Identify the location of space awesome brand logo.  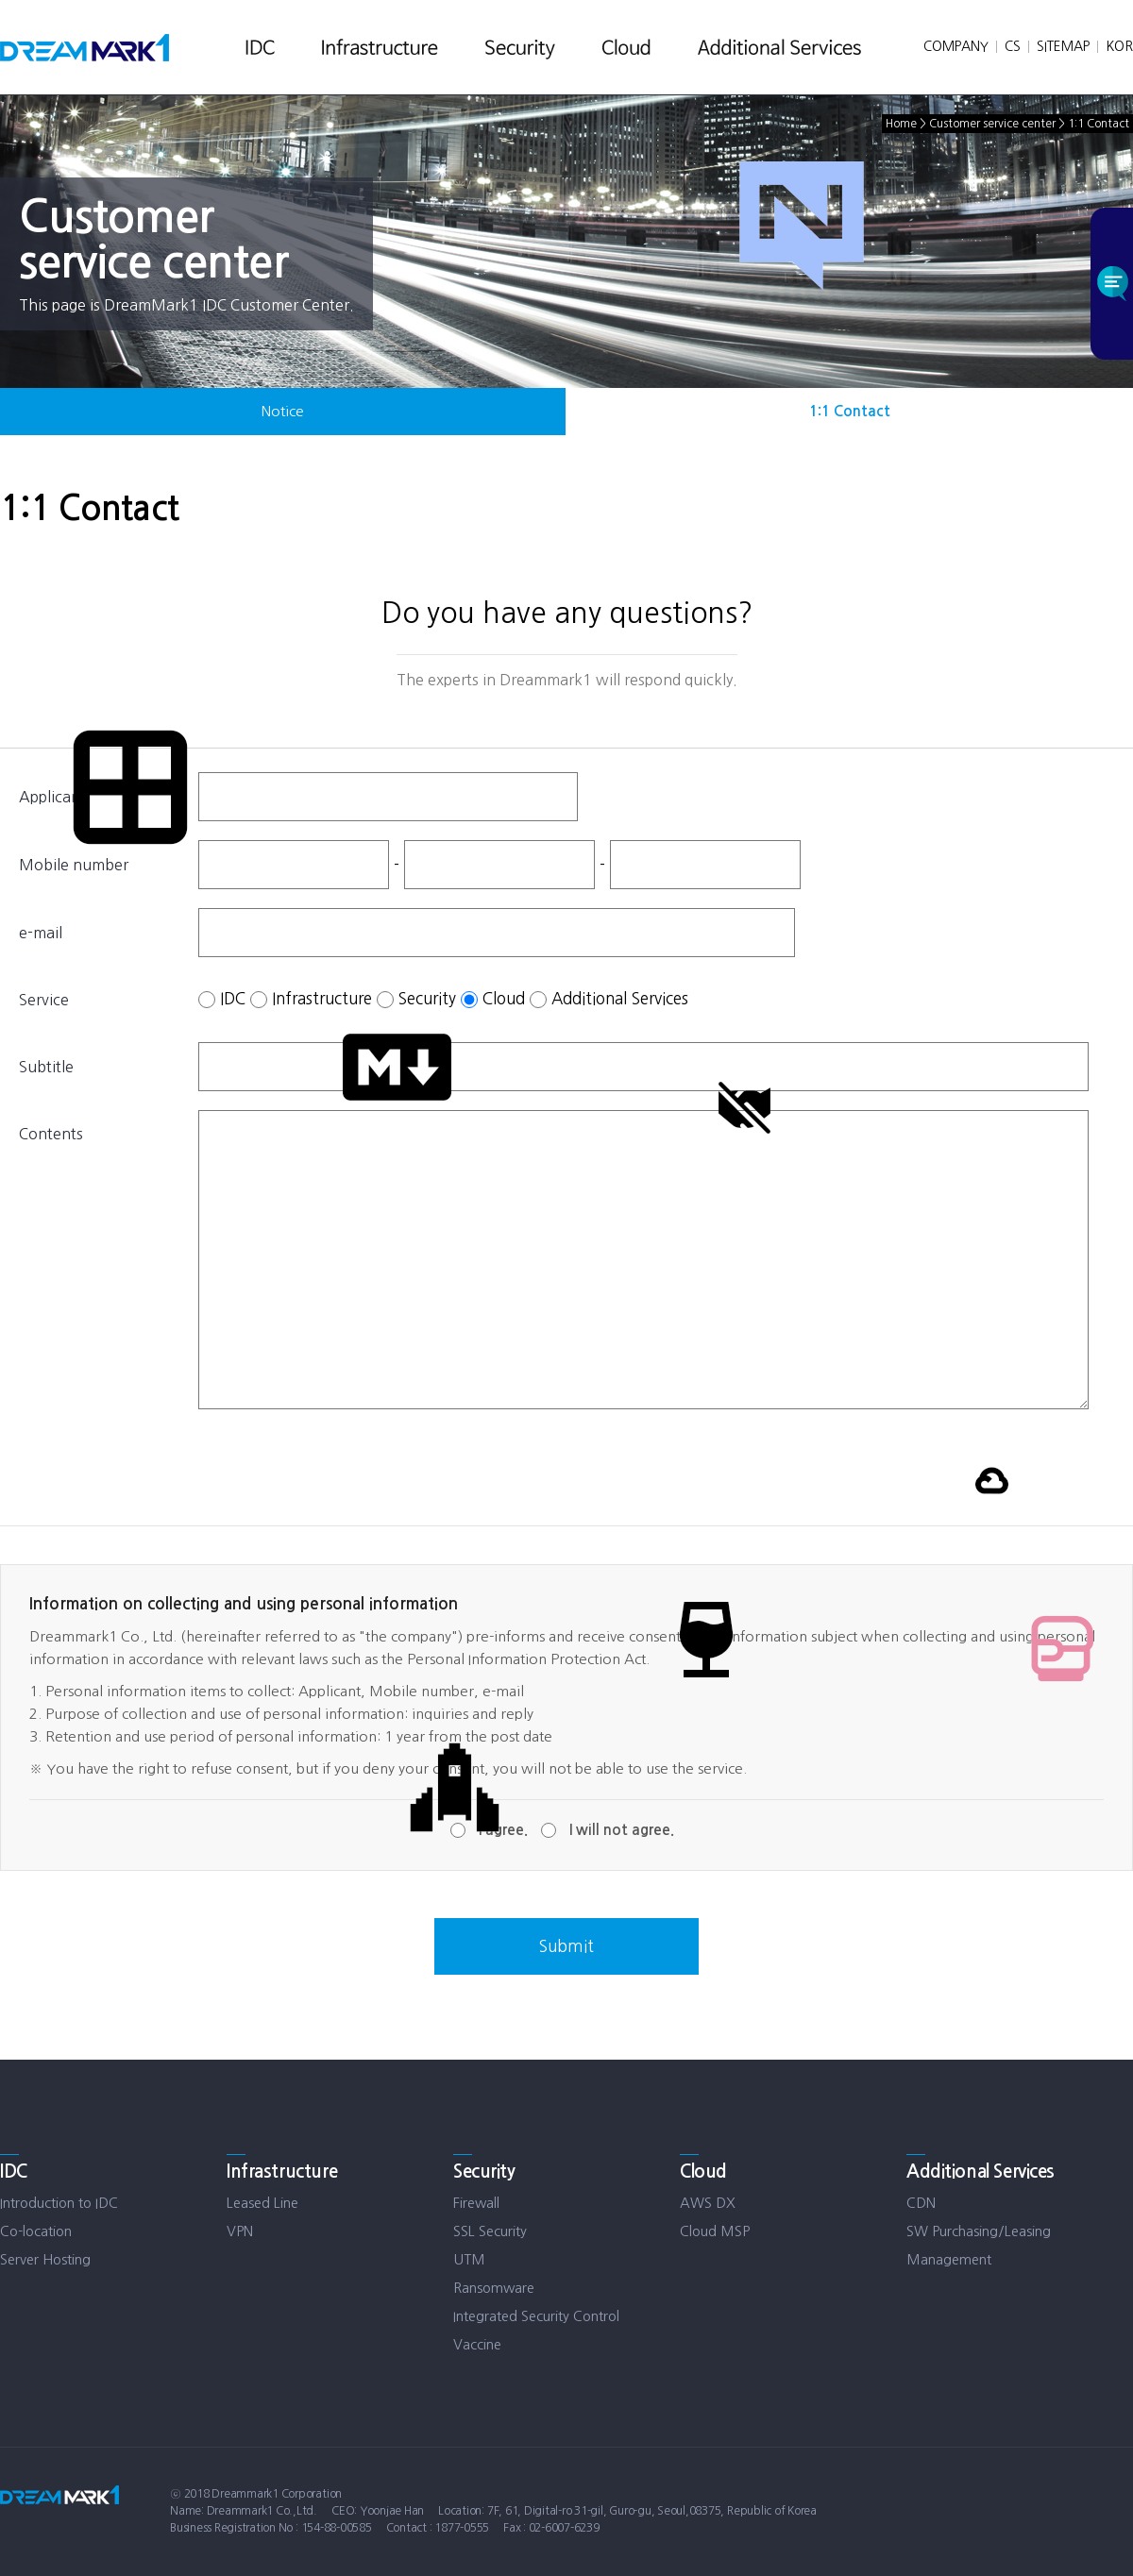
(454, 1787).